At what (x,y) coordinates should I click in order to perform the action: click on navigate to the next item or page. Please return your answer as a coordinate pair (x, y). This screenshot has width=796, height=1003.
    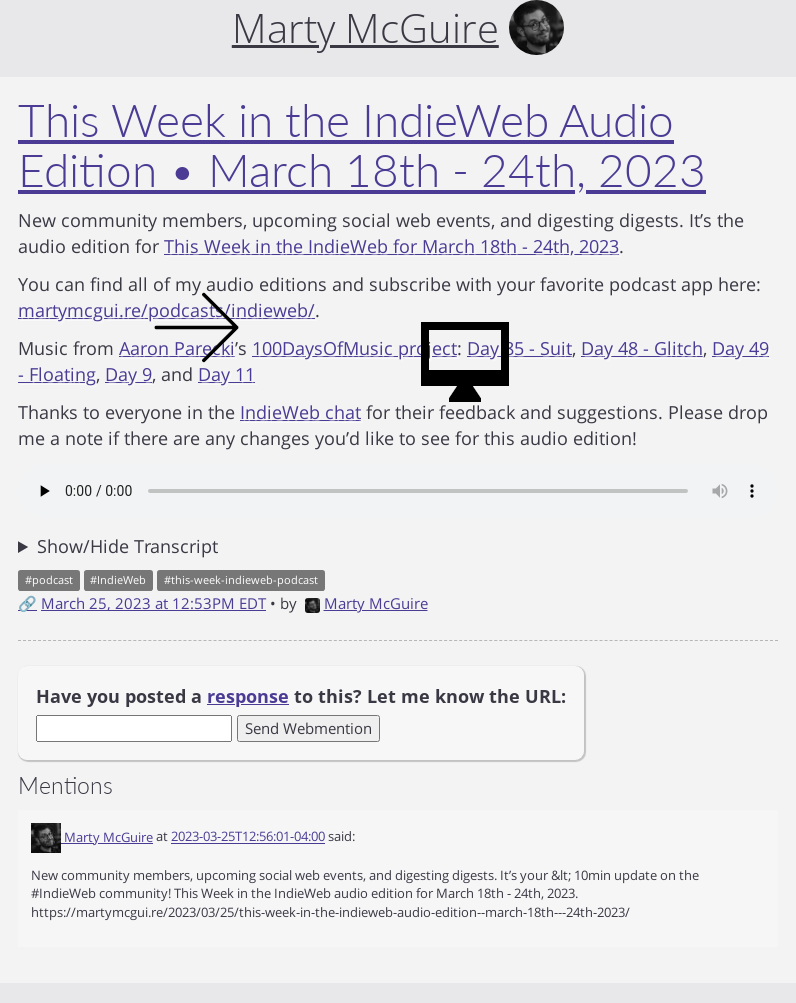
    Looking at the image, I should click on (196, 327).